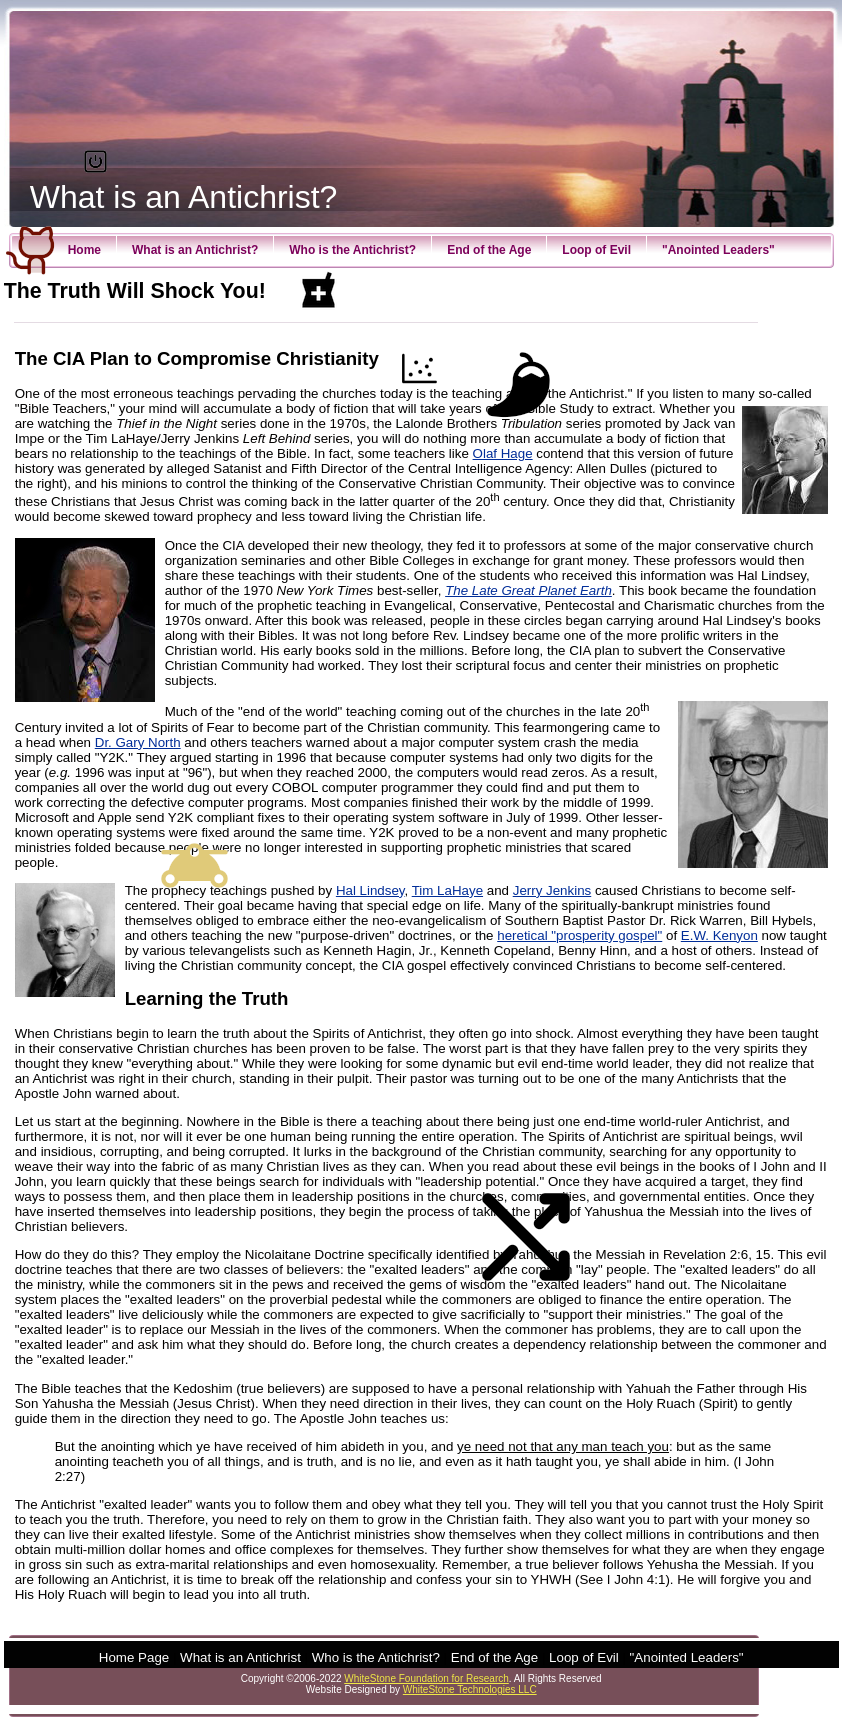 The width and height of the screenshot is (842, 1735). What do you see at coordinates (34, 249) in the screenshot?
I see `link to github repository` at bounding box center [34, 249].